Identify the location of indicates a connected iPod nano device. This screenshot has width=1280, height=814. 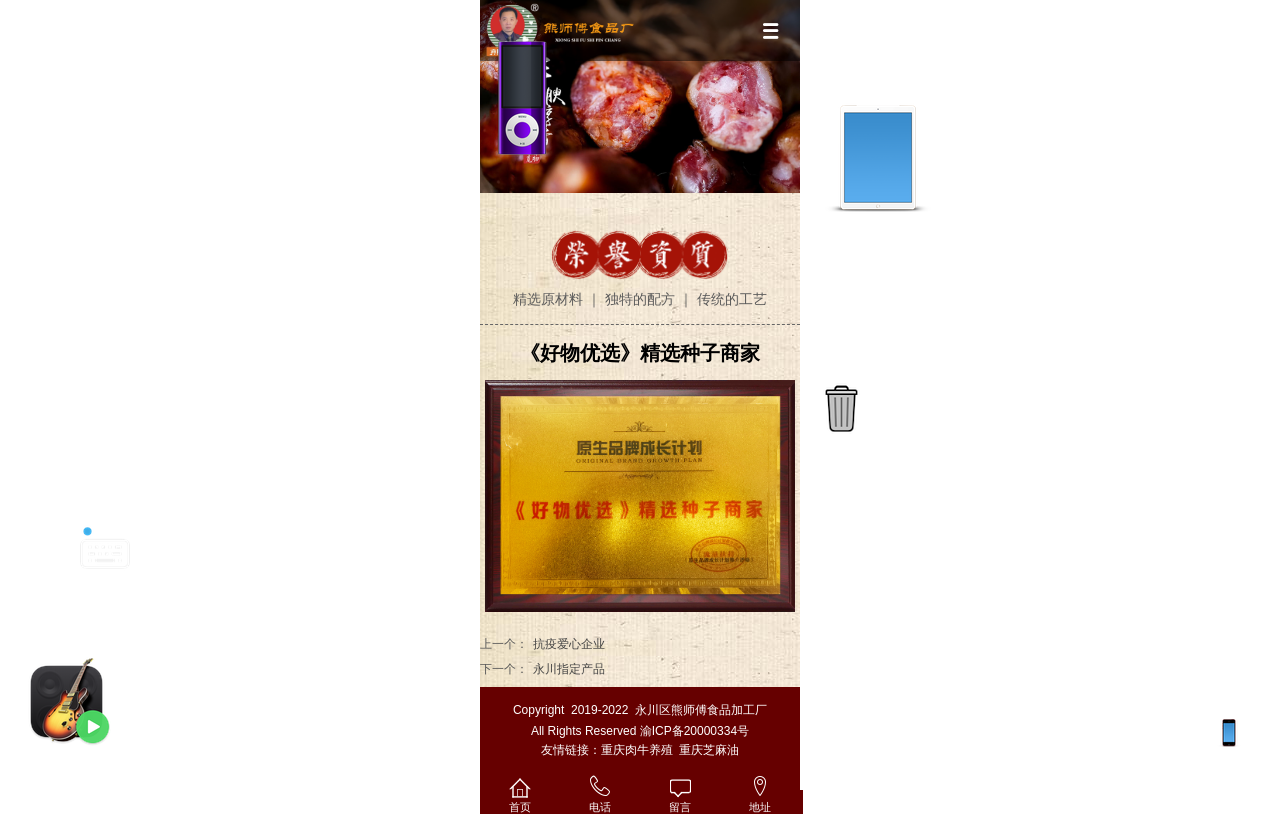
(521, 99).